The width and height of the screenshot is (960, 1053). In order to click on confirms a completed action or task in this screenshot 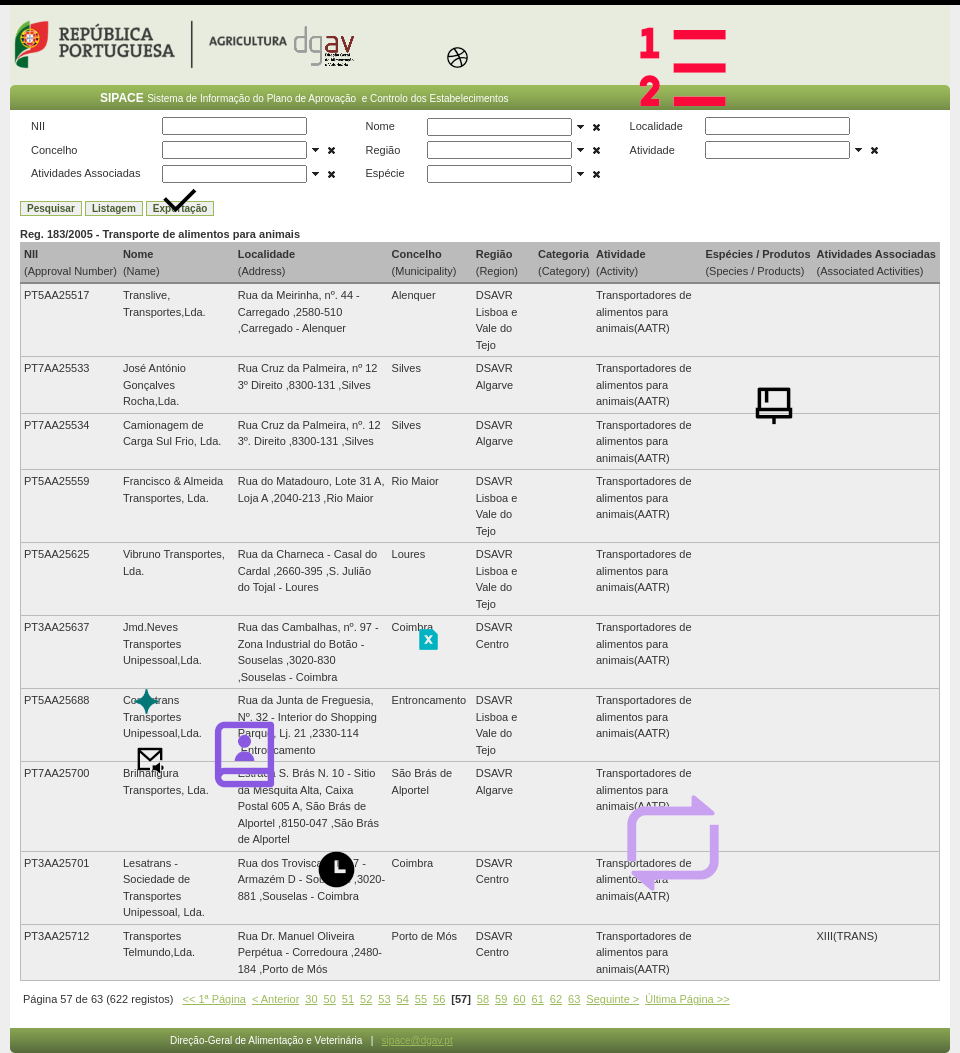, I will do `click(179, 200)`.